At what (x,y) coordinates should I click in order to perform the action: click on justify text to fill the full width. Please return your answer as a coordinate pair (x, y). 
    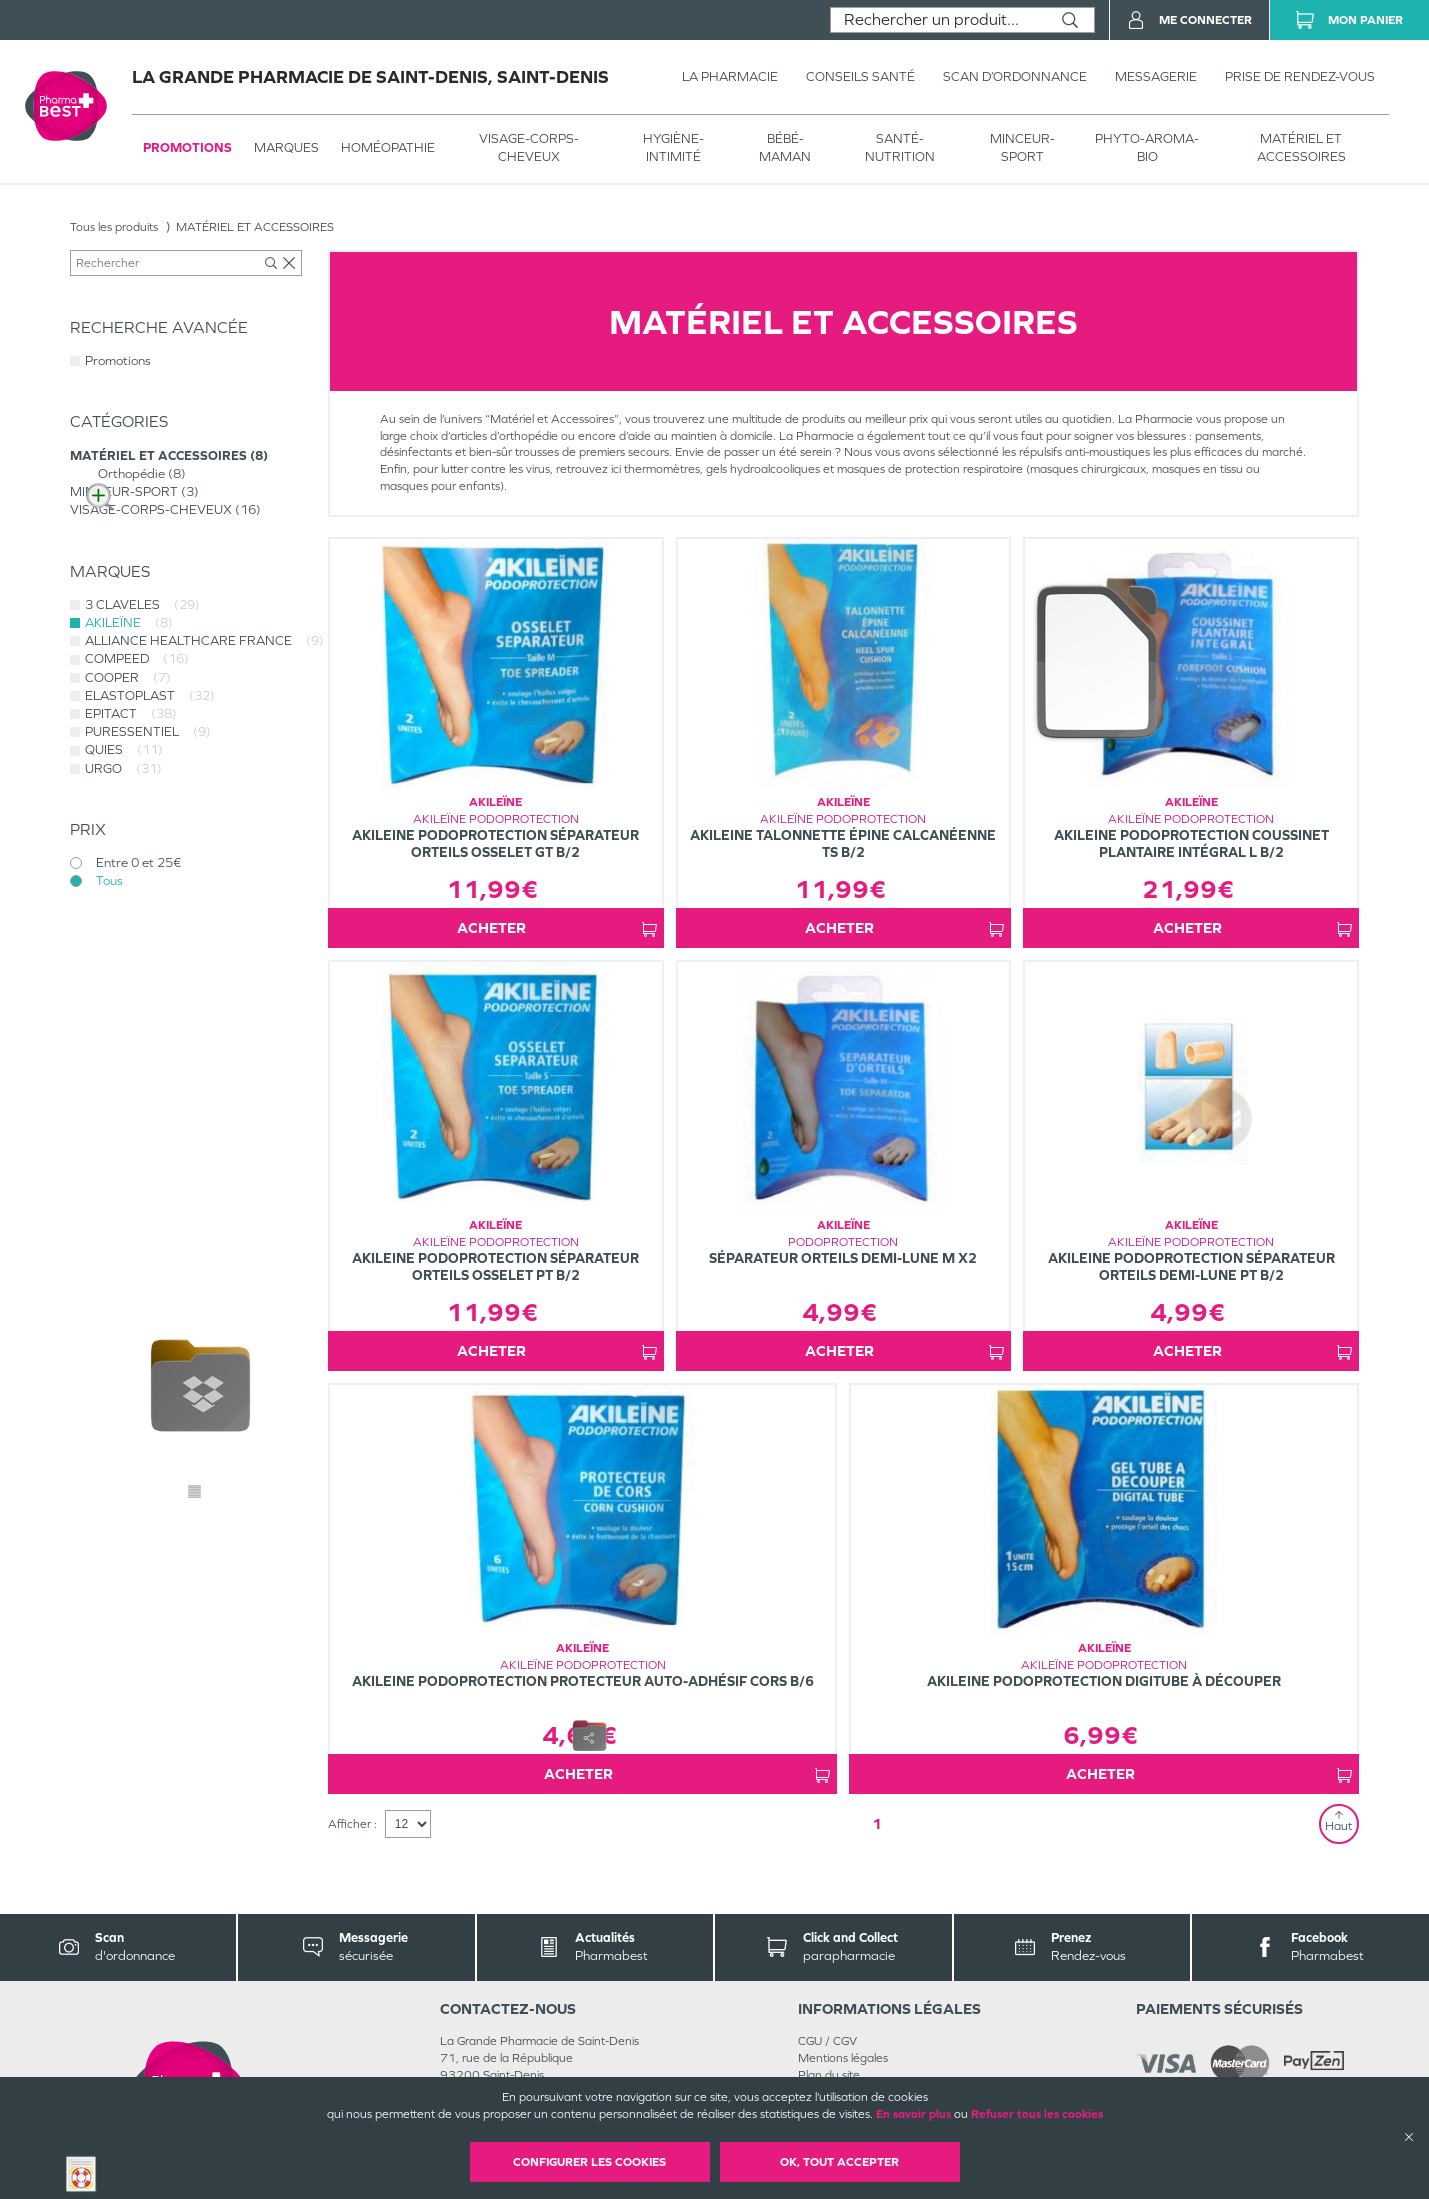
    Looking at the image, I should click on (194, 1491).